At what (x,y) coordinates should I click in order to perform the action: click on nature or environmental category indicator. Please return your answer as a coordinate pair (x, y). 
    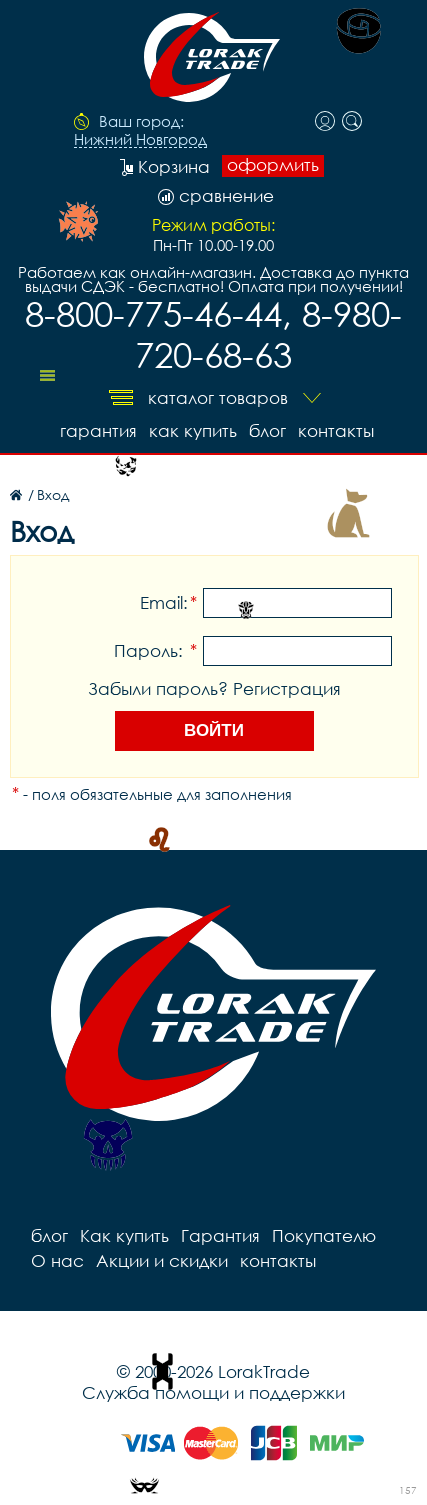
    Looking at the image, I should click on (126, 466).